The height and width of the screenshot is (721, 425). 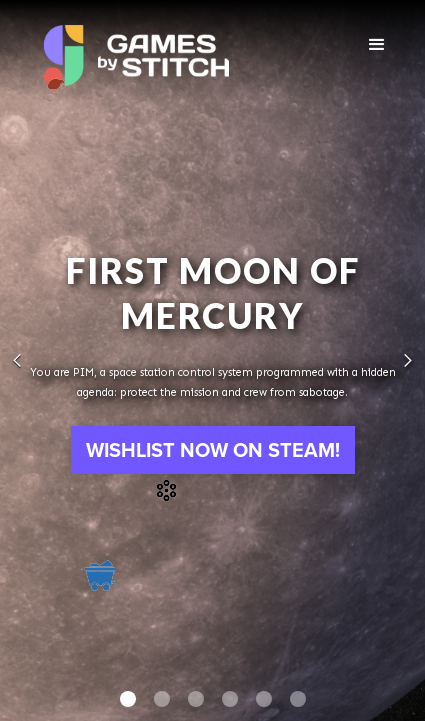 What do you see at coordinates (166, 490) in the screenshot?
I see `select chaingun weapon in game` at bounding box center [166, 490].